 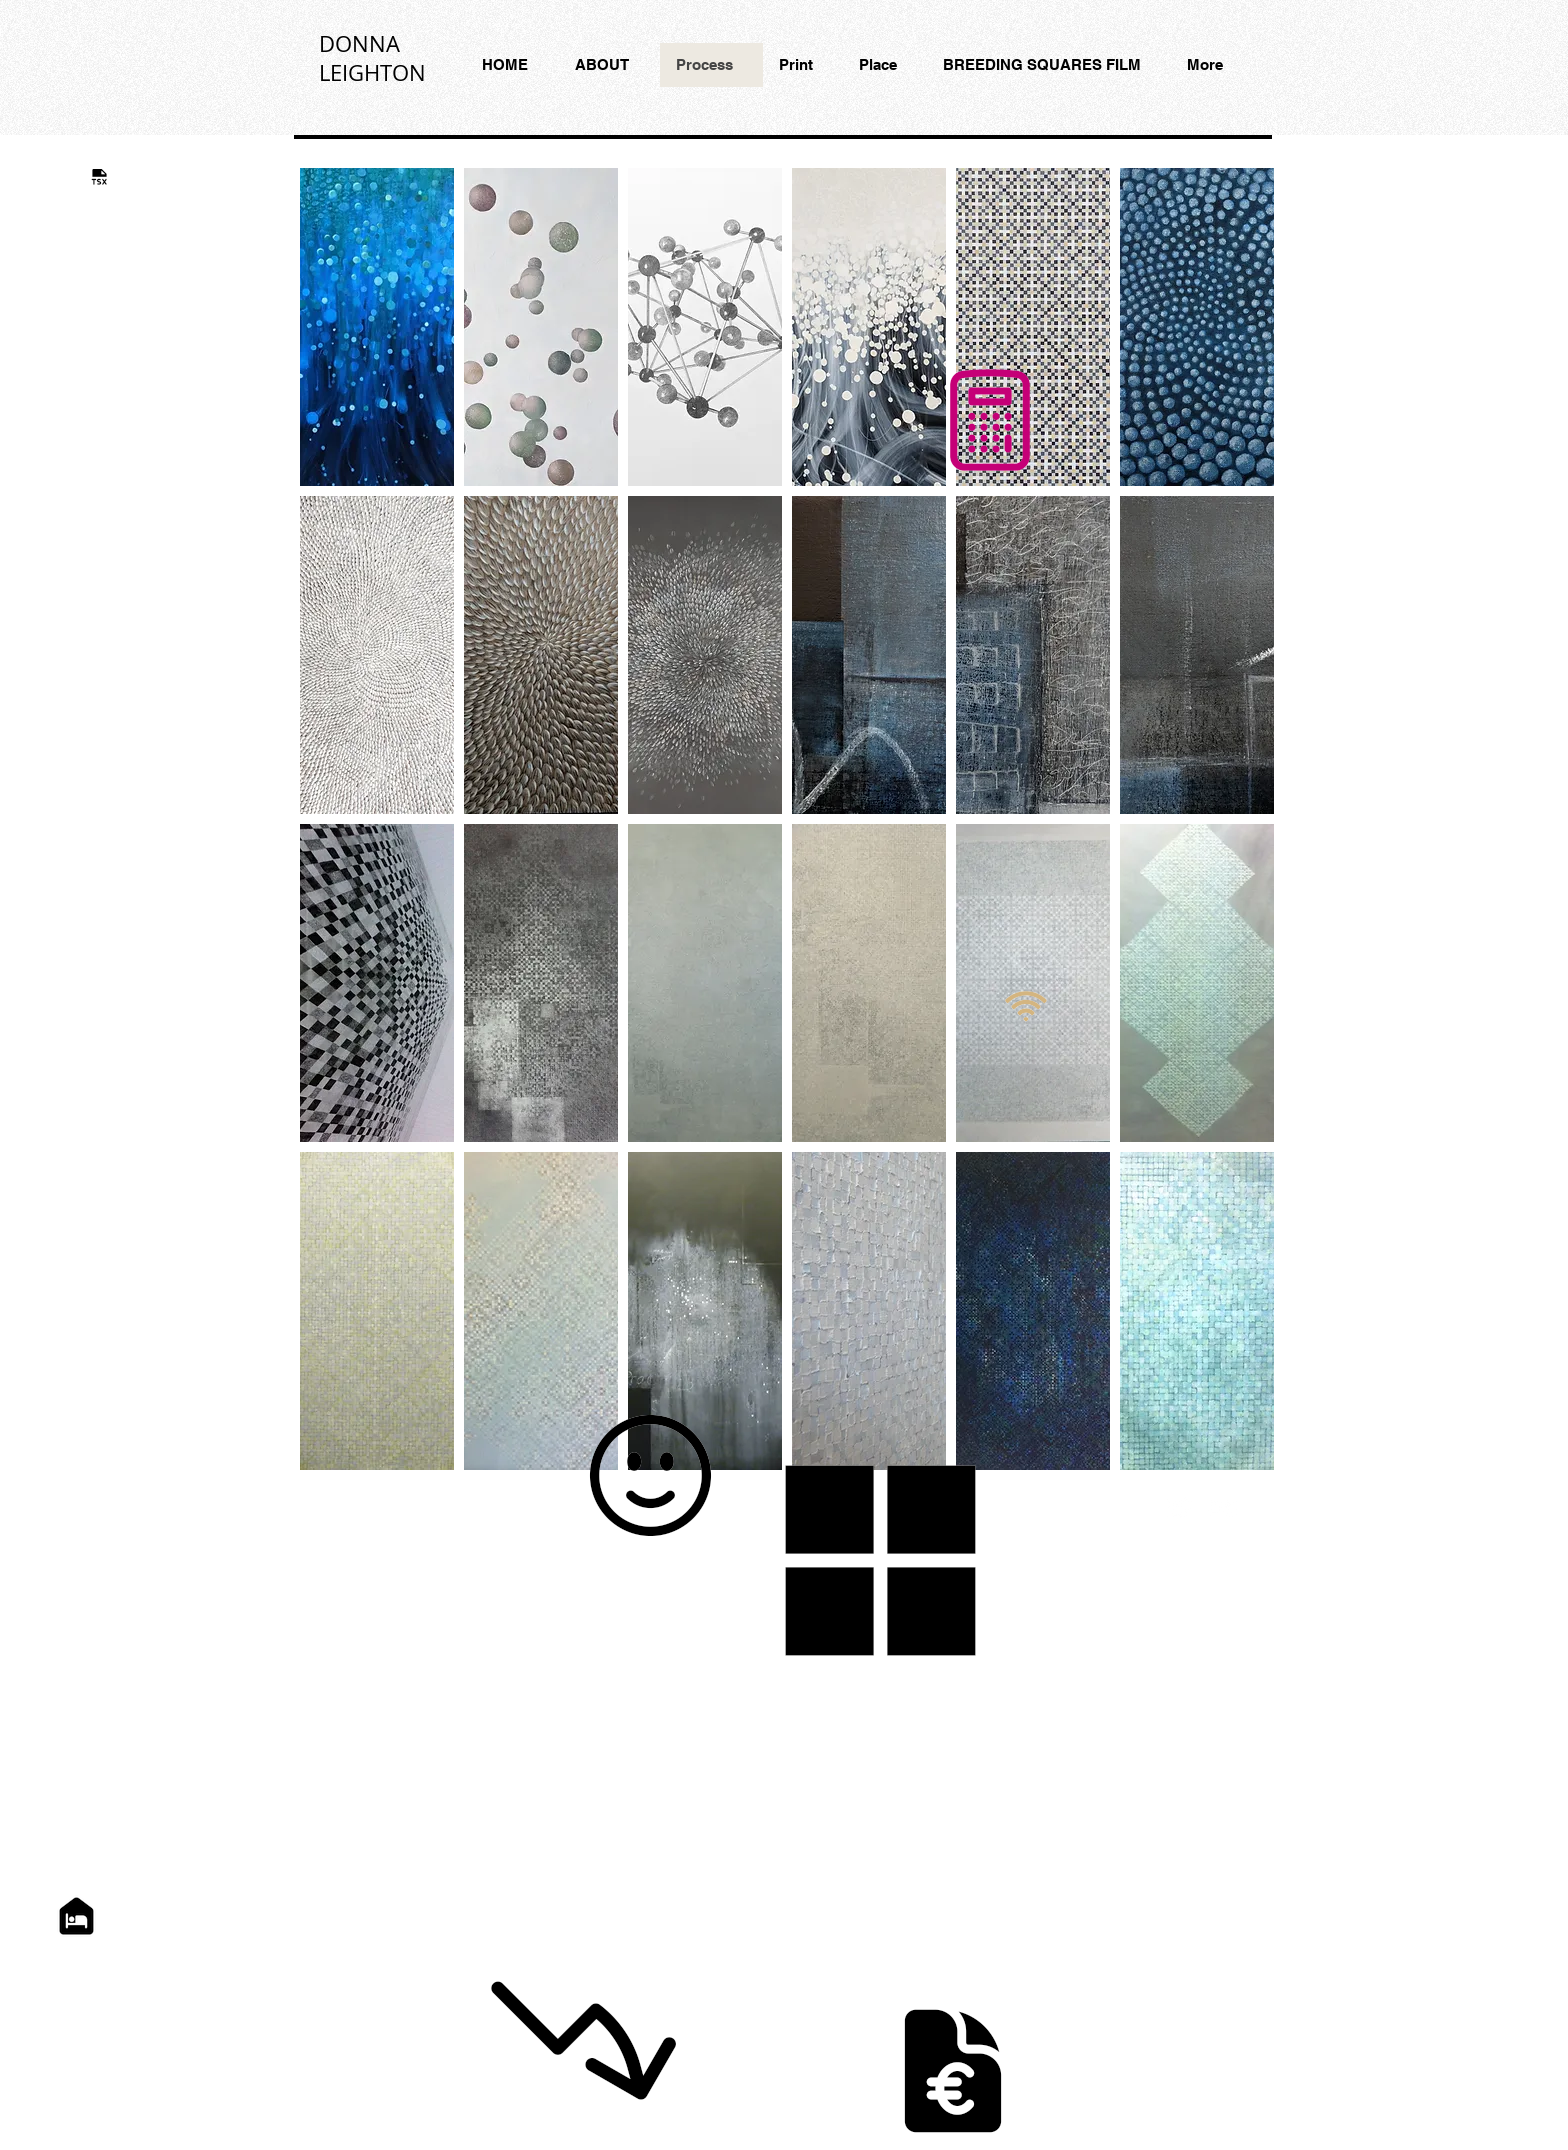 I want to click on view items in grid layout, so click(x=880, y=1560).